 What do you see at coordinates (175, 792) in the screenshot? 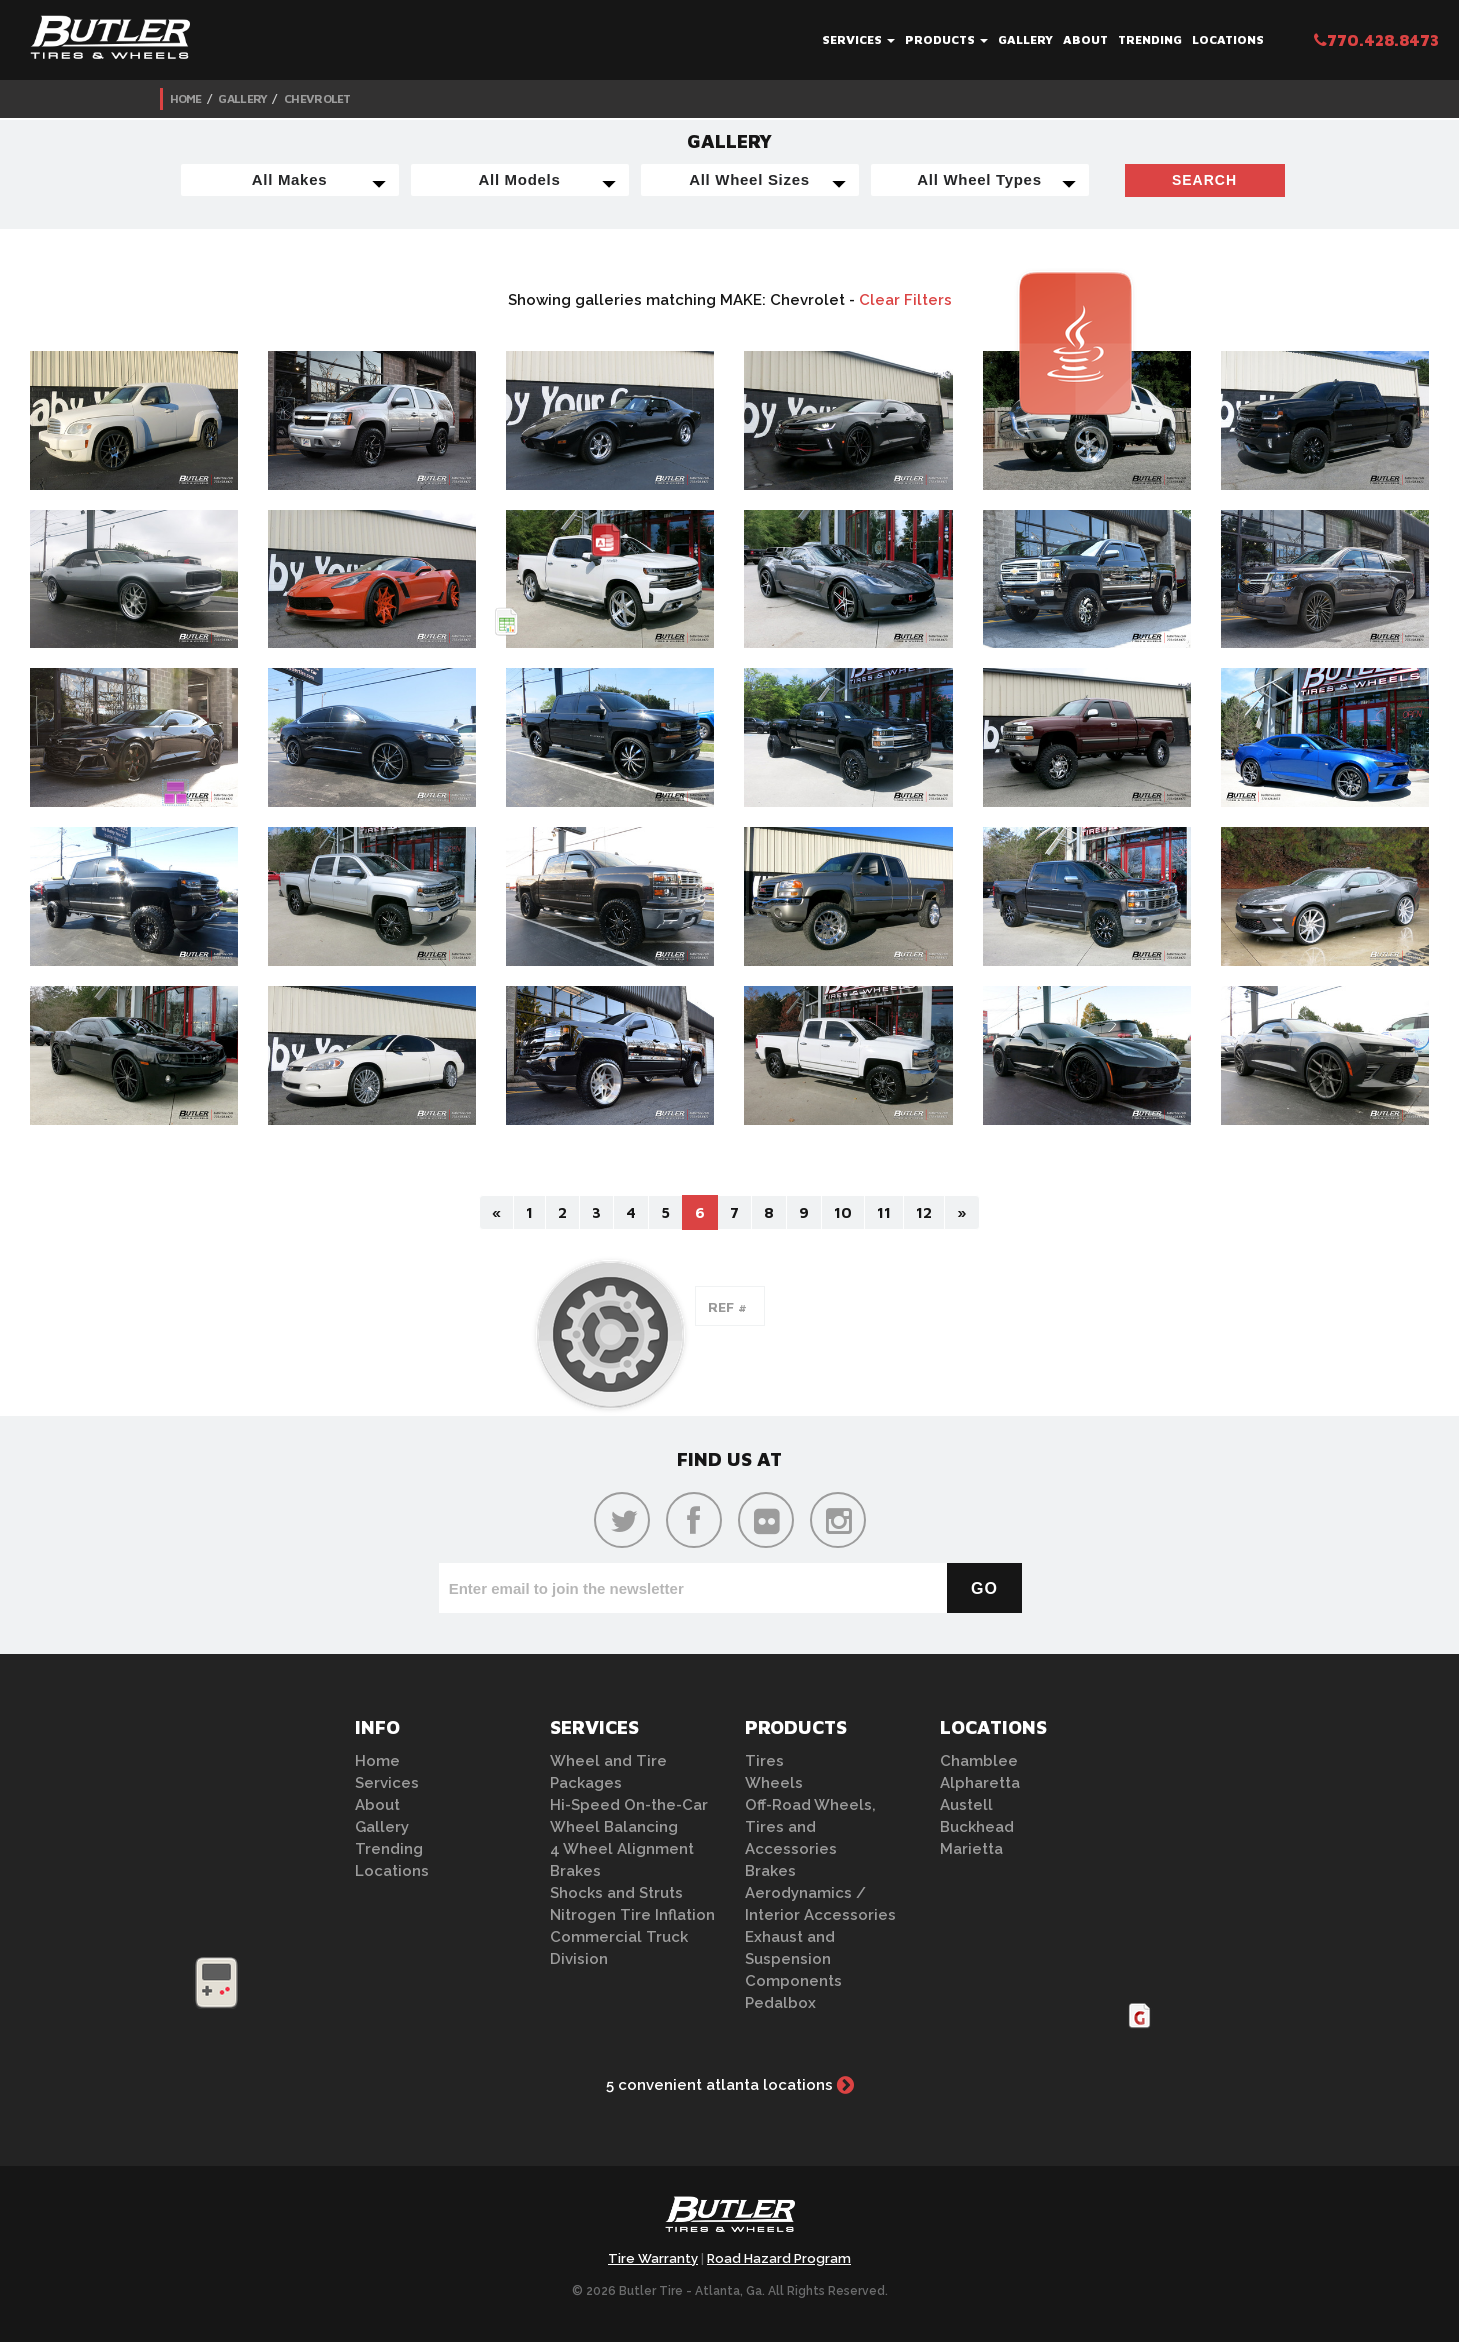
I see `select all items in the current view` at bounding box center [175, 792].